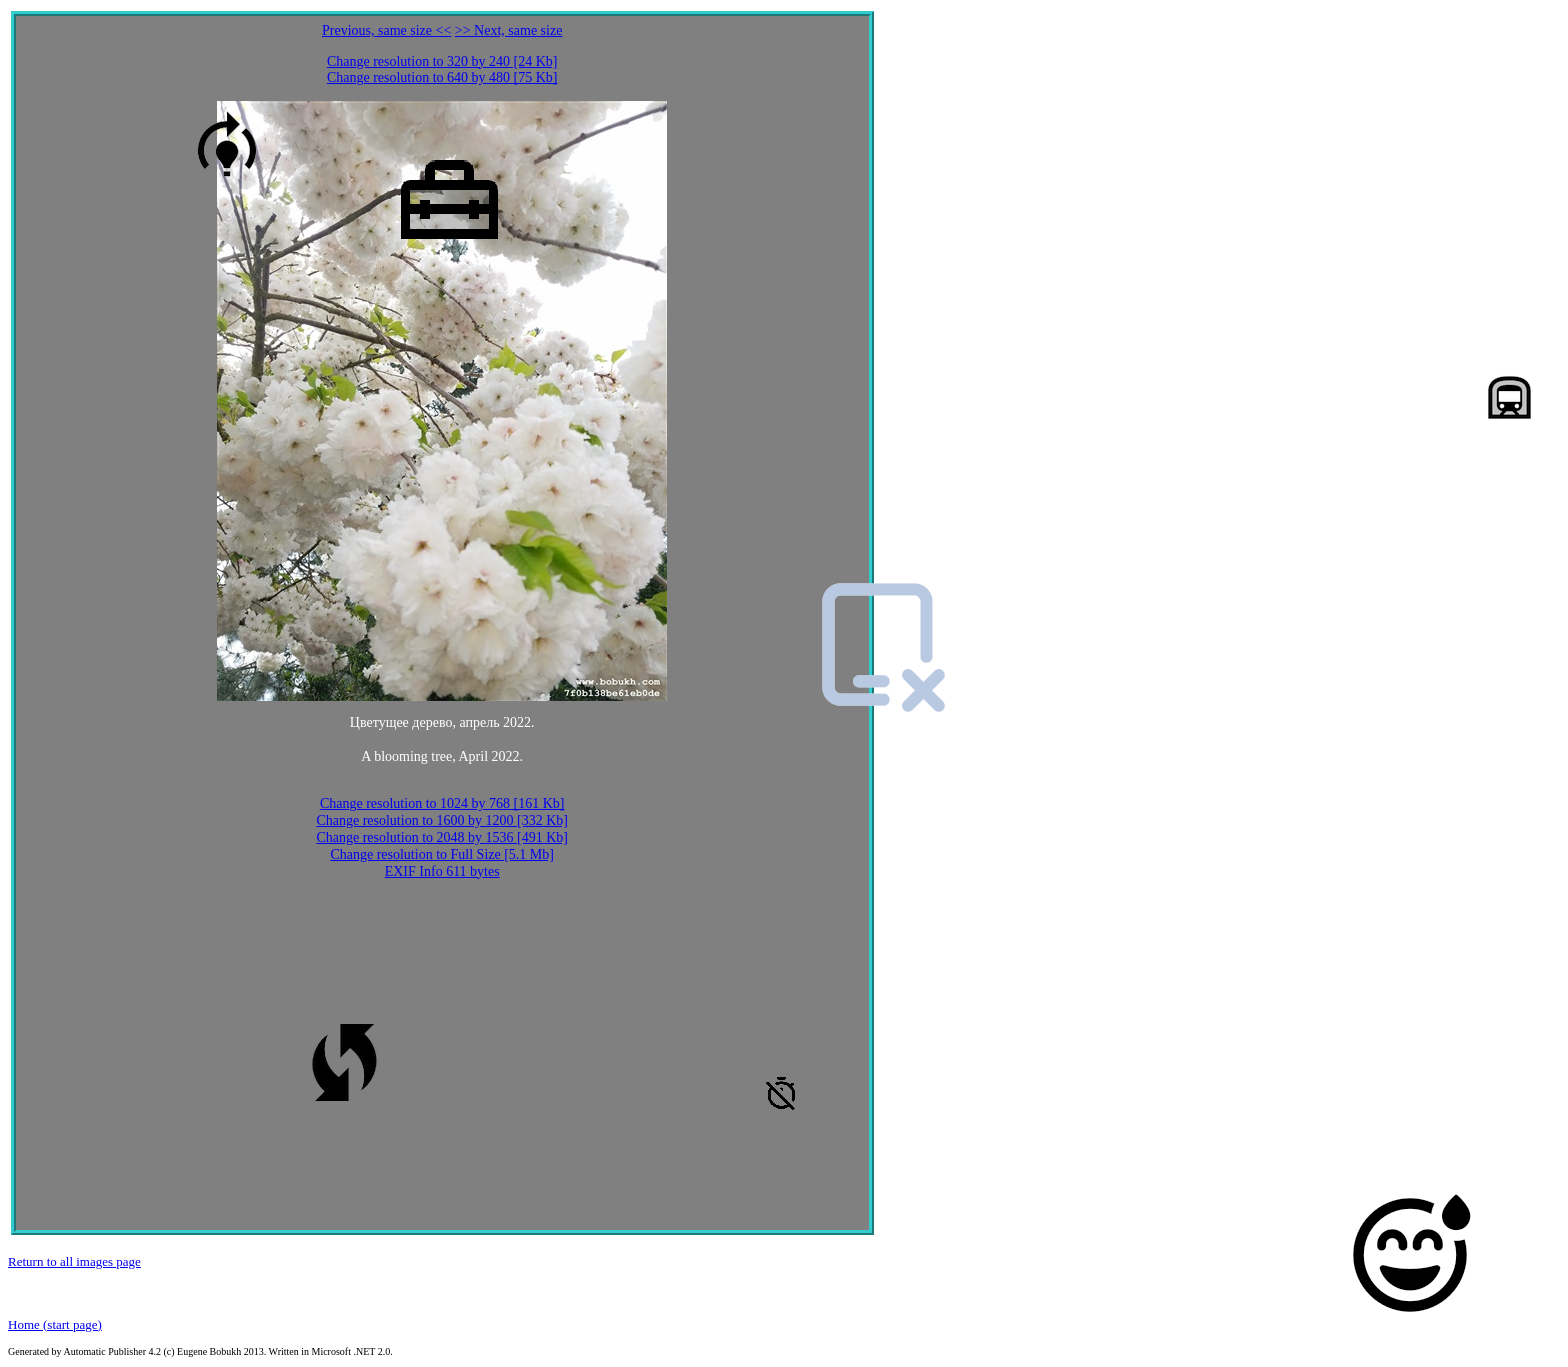  Describe the element at coordinates (1509, 397) in the screenshot. I see `view subway or metro transit options` at that location.